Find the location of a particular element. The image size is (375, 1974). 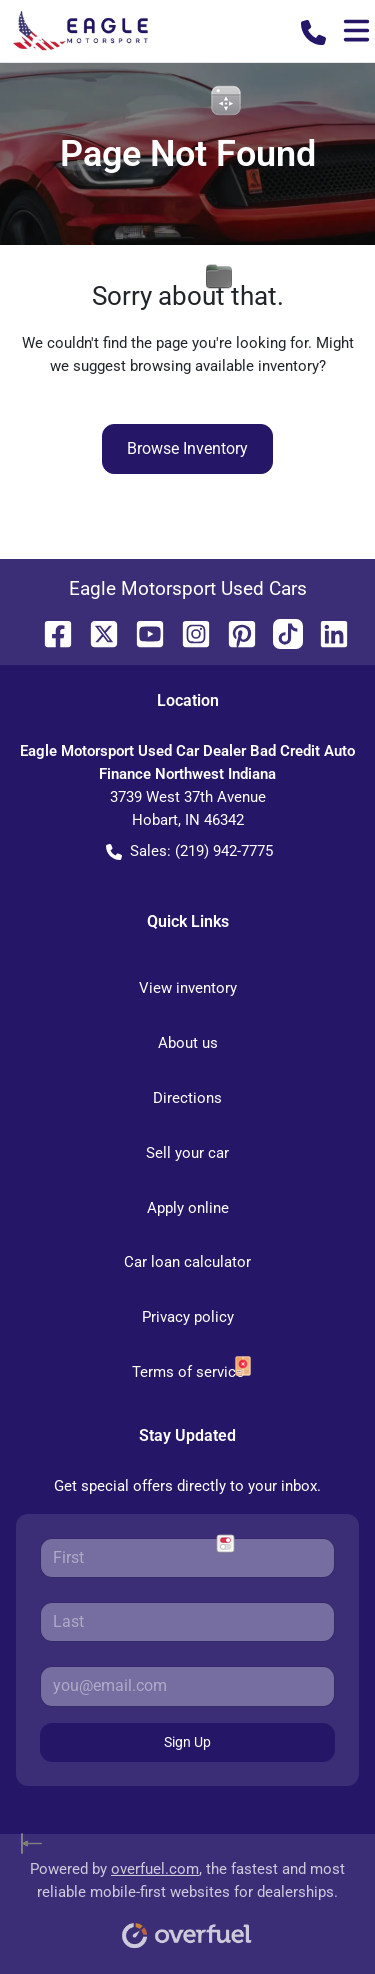

open desktop preferences or settings is located at coordinates (225, 1543).